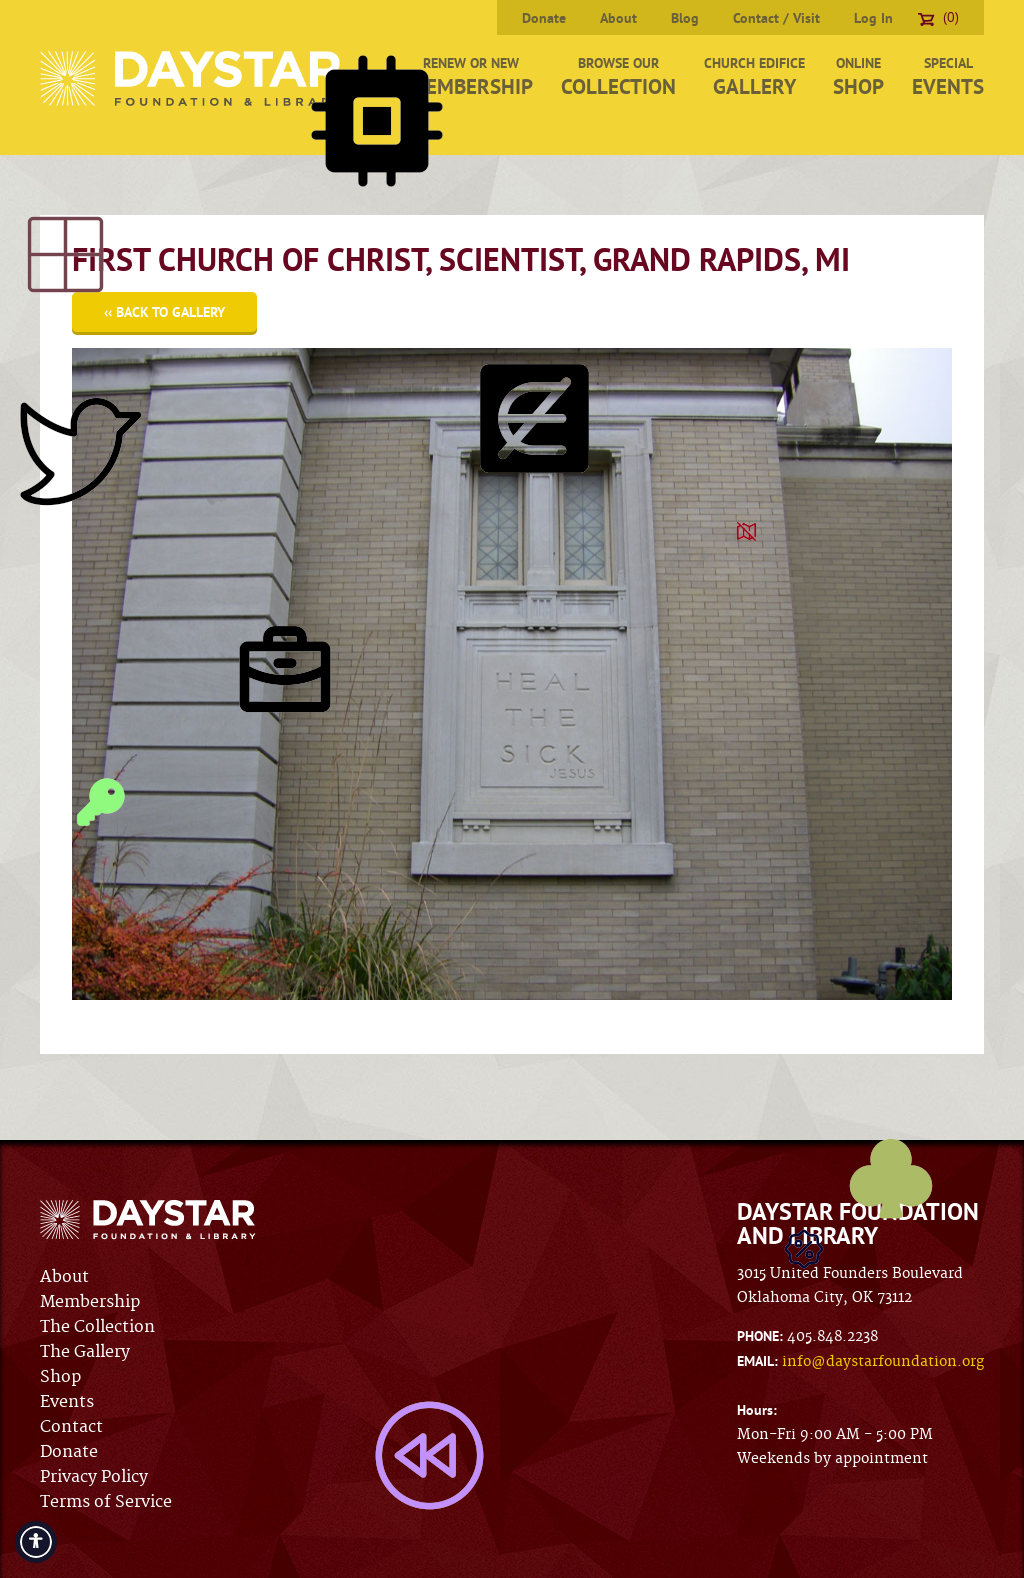 This screenshot has width=1024, height=1578. I want to click on access work or business-related content, so click(285, 675).